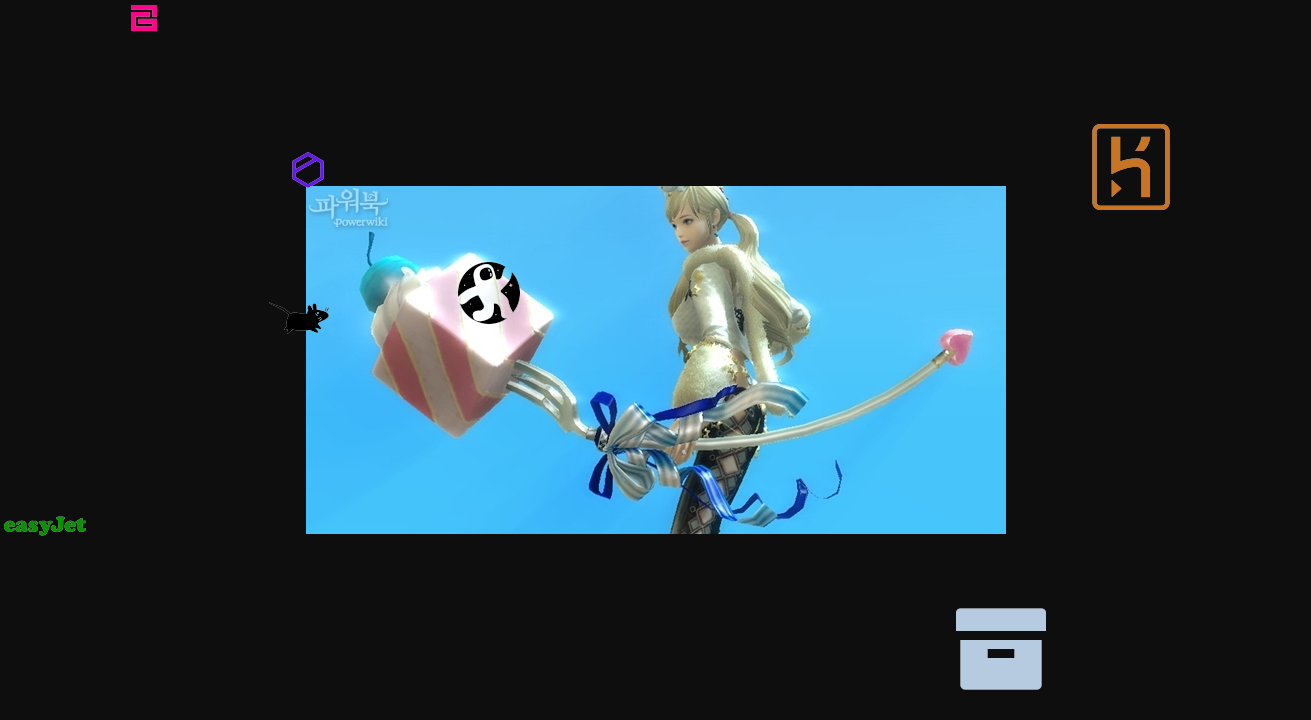 This screenshot has width=1311, height=720. Describe the element at coordinates (1001, 649) in the screenshot. I see `archive this item` at that location.